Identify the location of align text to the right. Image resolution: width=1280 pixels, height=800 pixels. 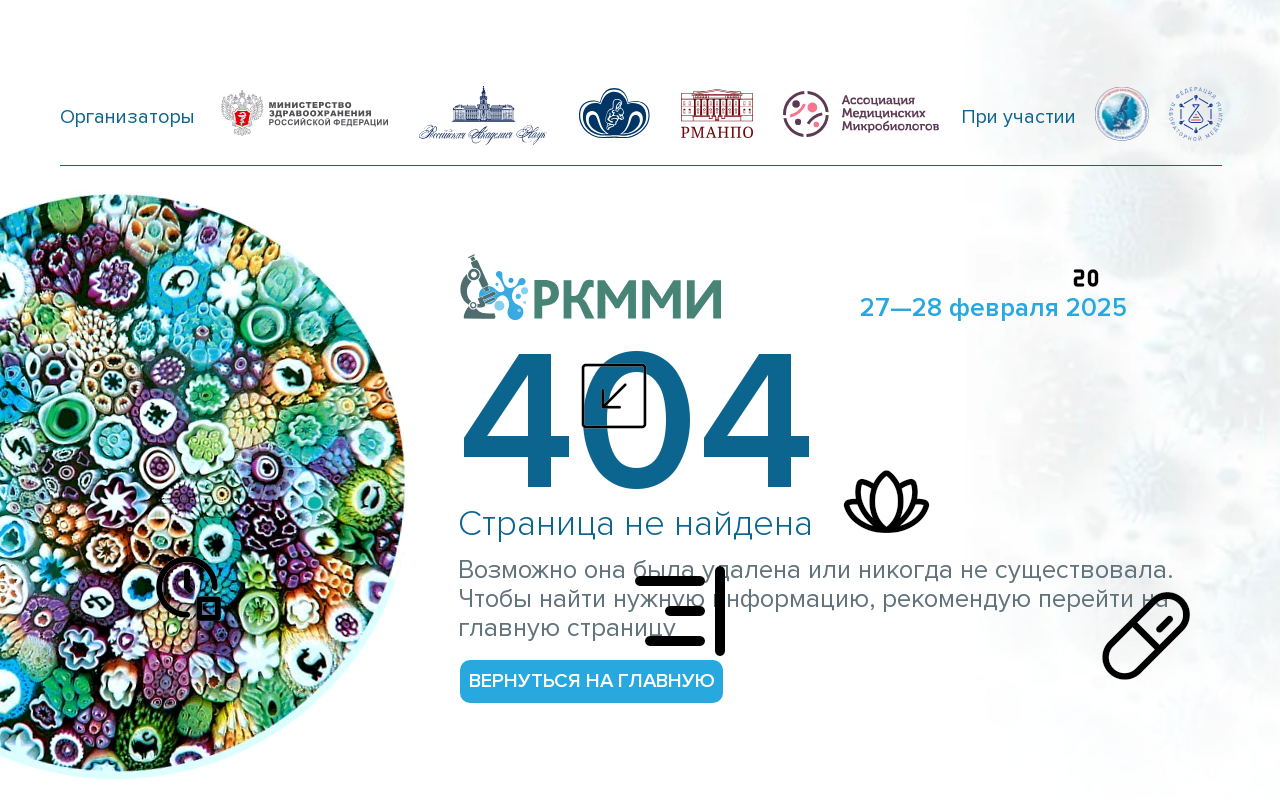
(680, 611).